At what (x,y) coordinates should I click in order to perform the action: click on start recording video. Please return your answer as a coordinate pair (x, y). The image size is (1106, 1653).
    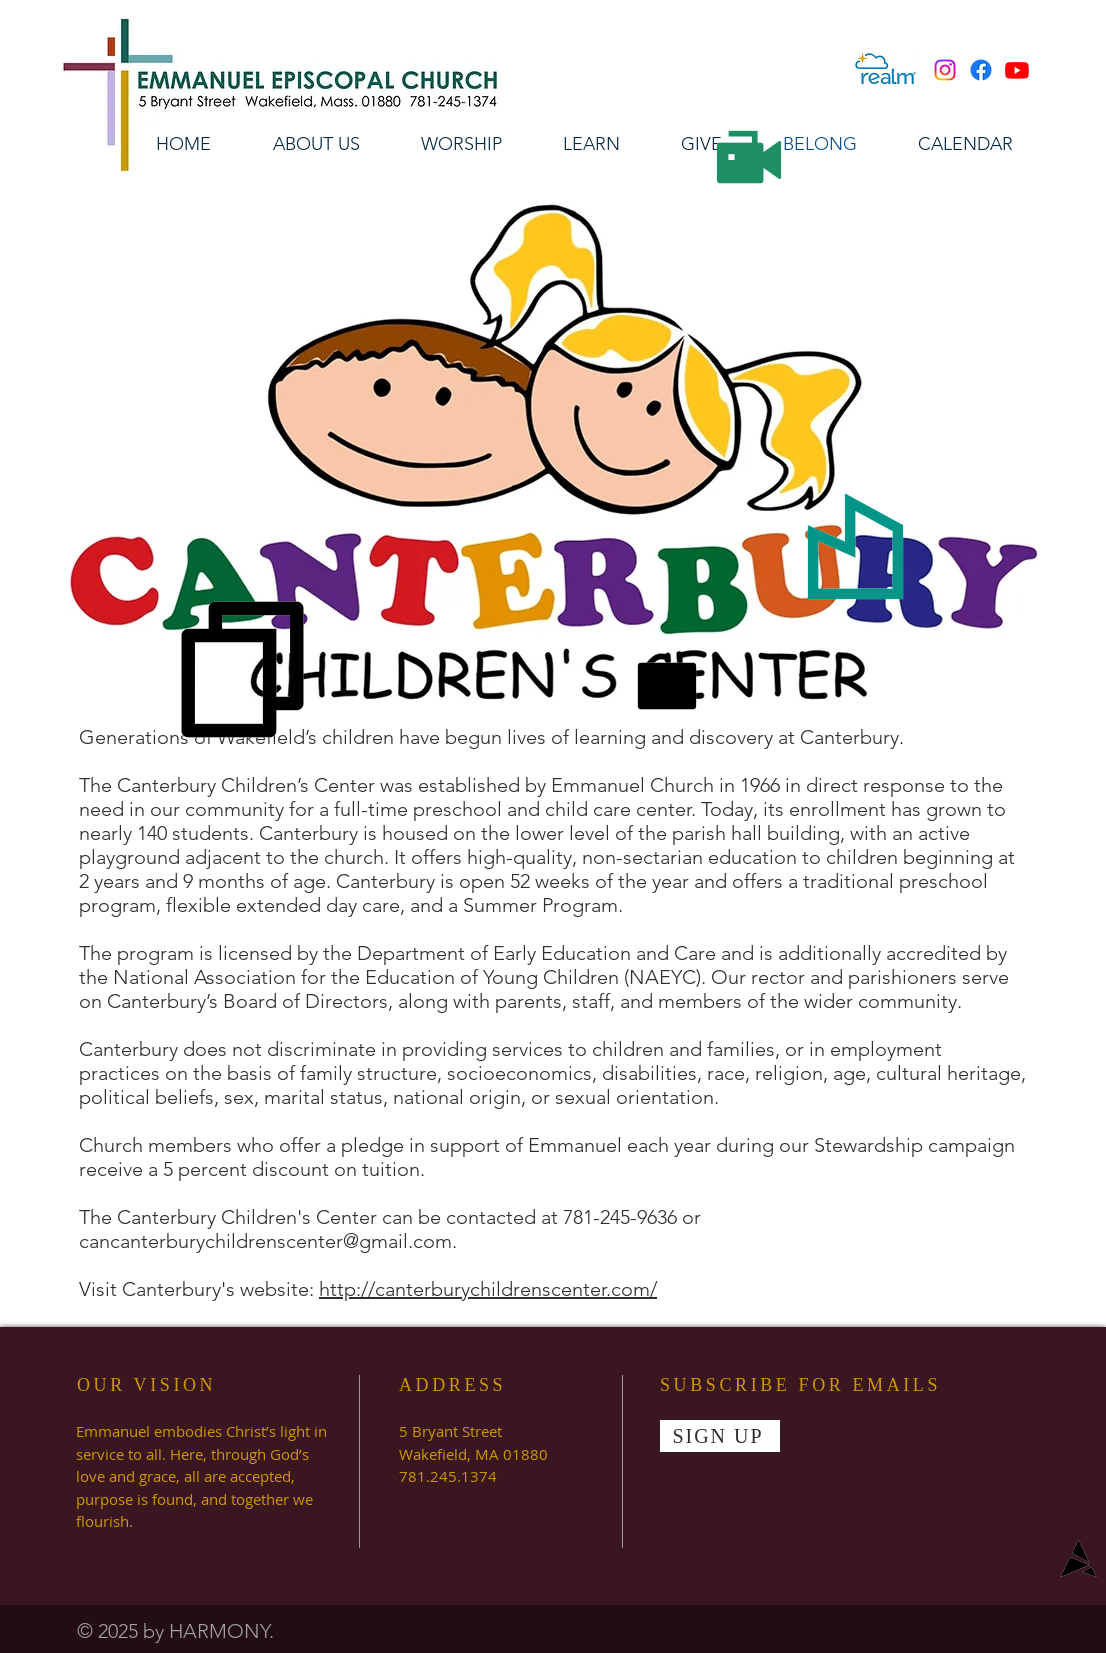
    Looking at the image, I should click on (749, 160).